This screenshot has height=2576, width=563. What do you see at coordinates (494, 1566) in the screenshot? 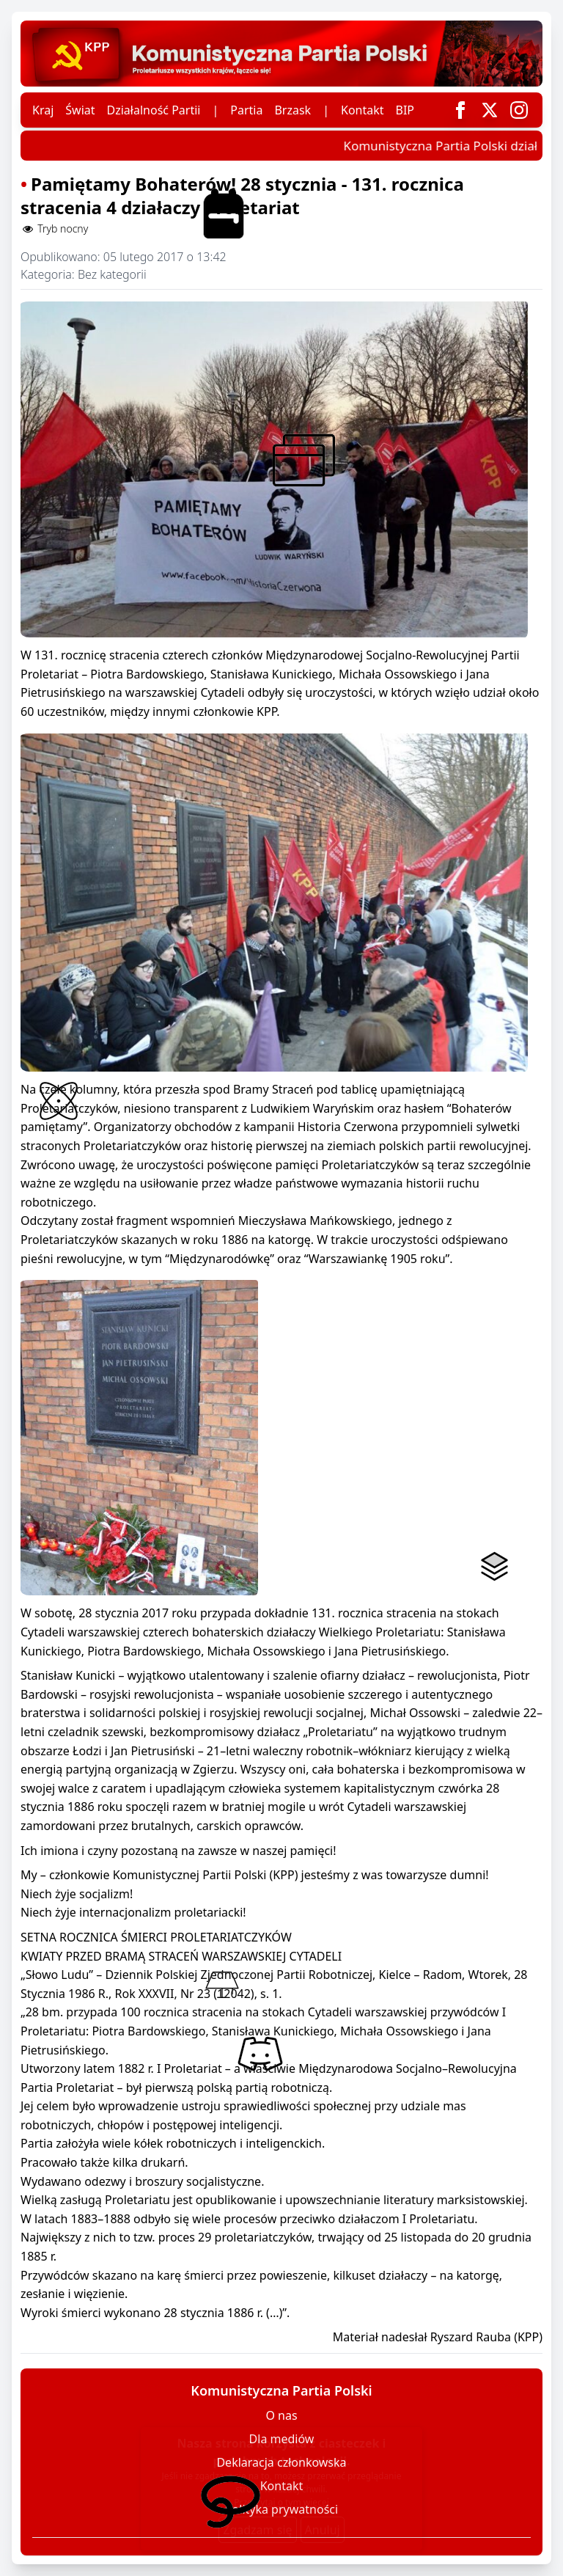
I see `view layers or stacked content` at bounding box center [494, 1566].